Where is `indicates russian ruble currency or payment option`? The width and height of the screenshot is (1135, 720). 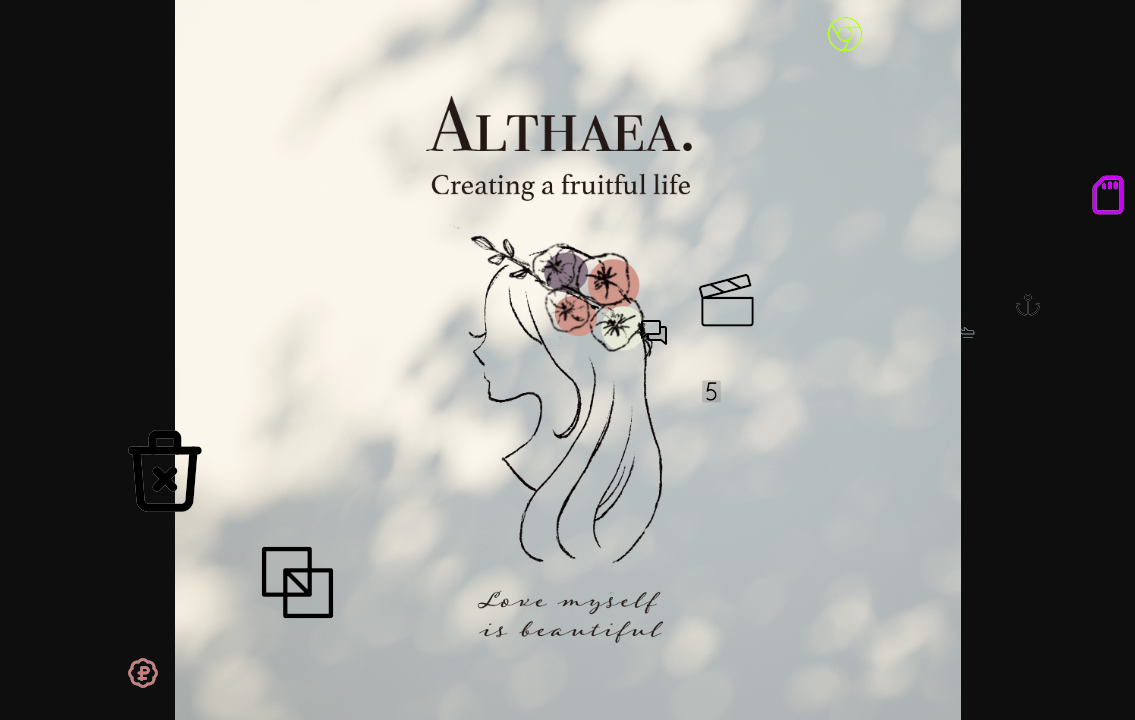 indicates russian ruble currency or payment option is located at coordinates (143, 673).